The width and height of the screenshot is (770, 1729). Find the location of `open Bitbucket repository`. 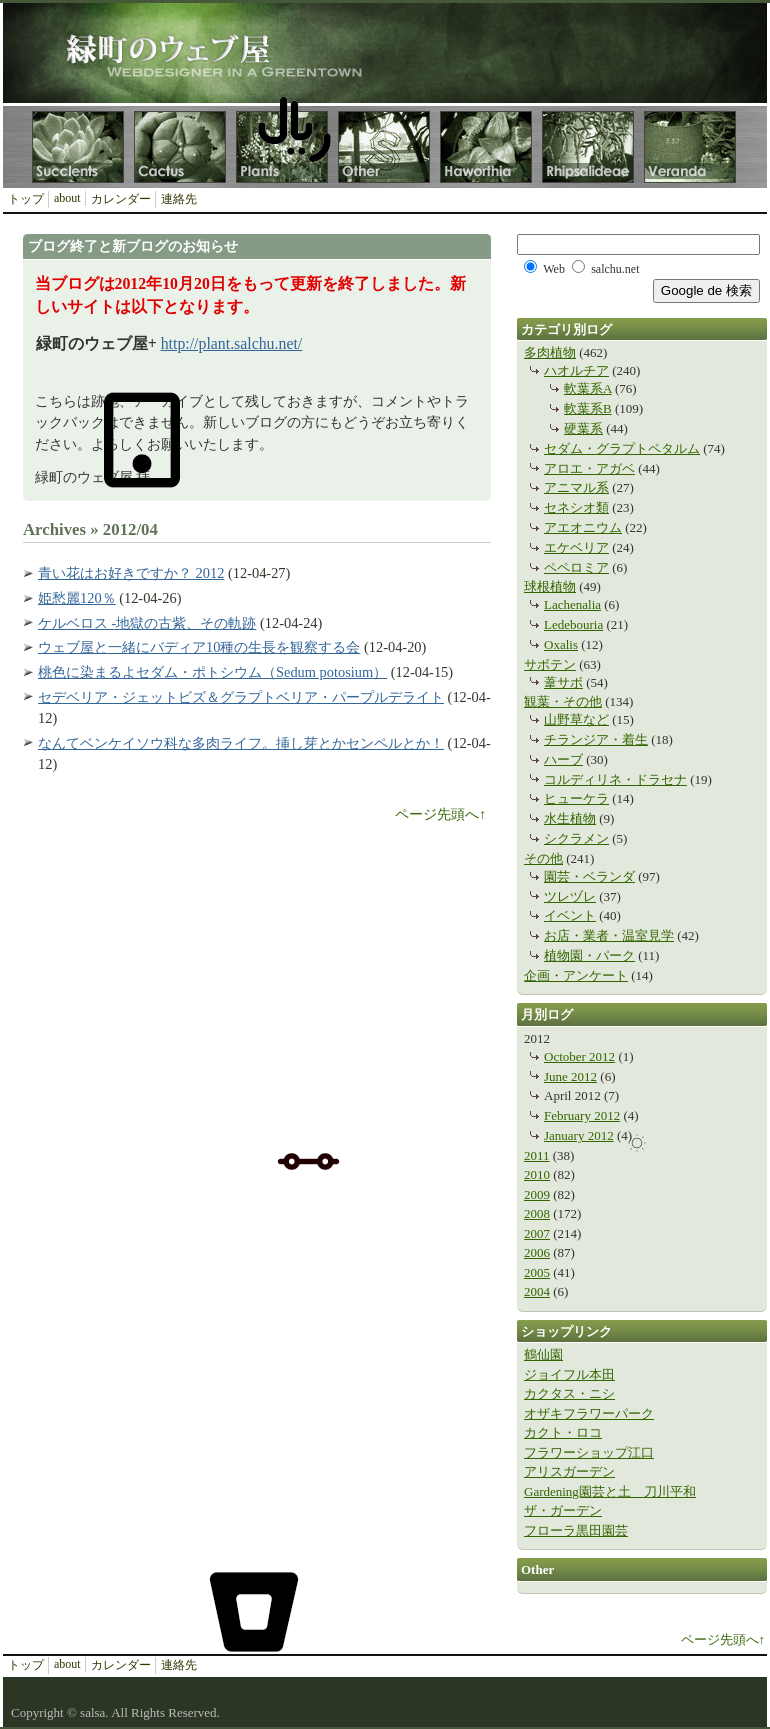

open Bitbucket repository is located at coordinates (254, 1612).